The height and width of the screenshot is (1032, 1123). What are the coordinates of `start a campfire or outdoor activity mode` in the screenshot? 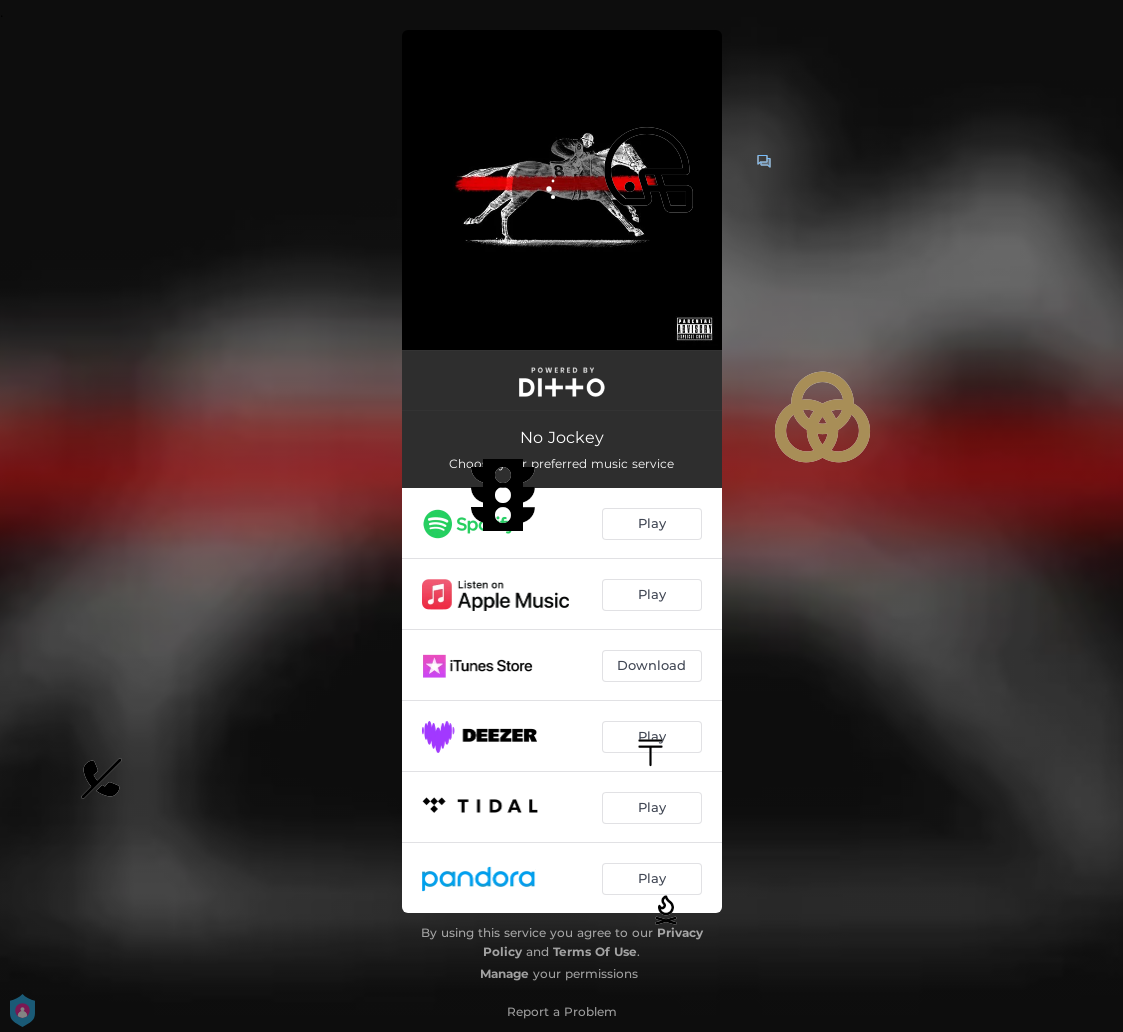 It's located at (666, 910).